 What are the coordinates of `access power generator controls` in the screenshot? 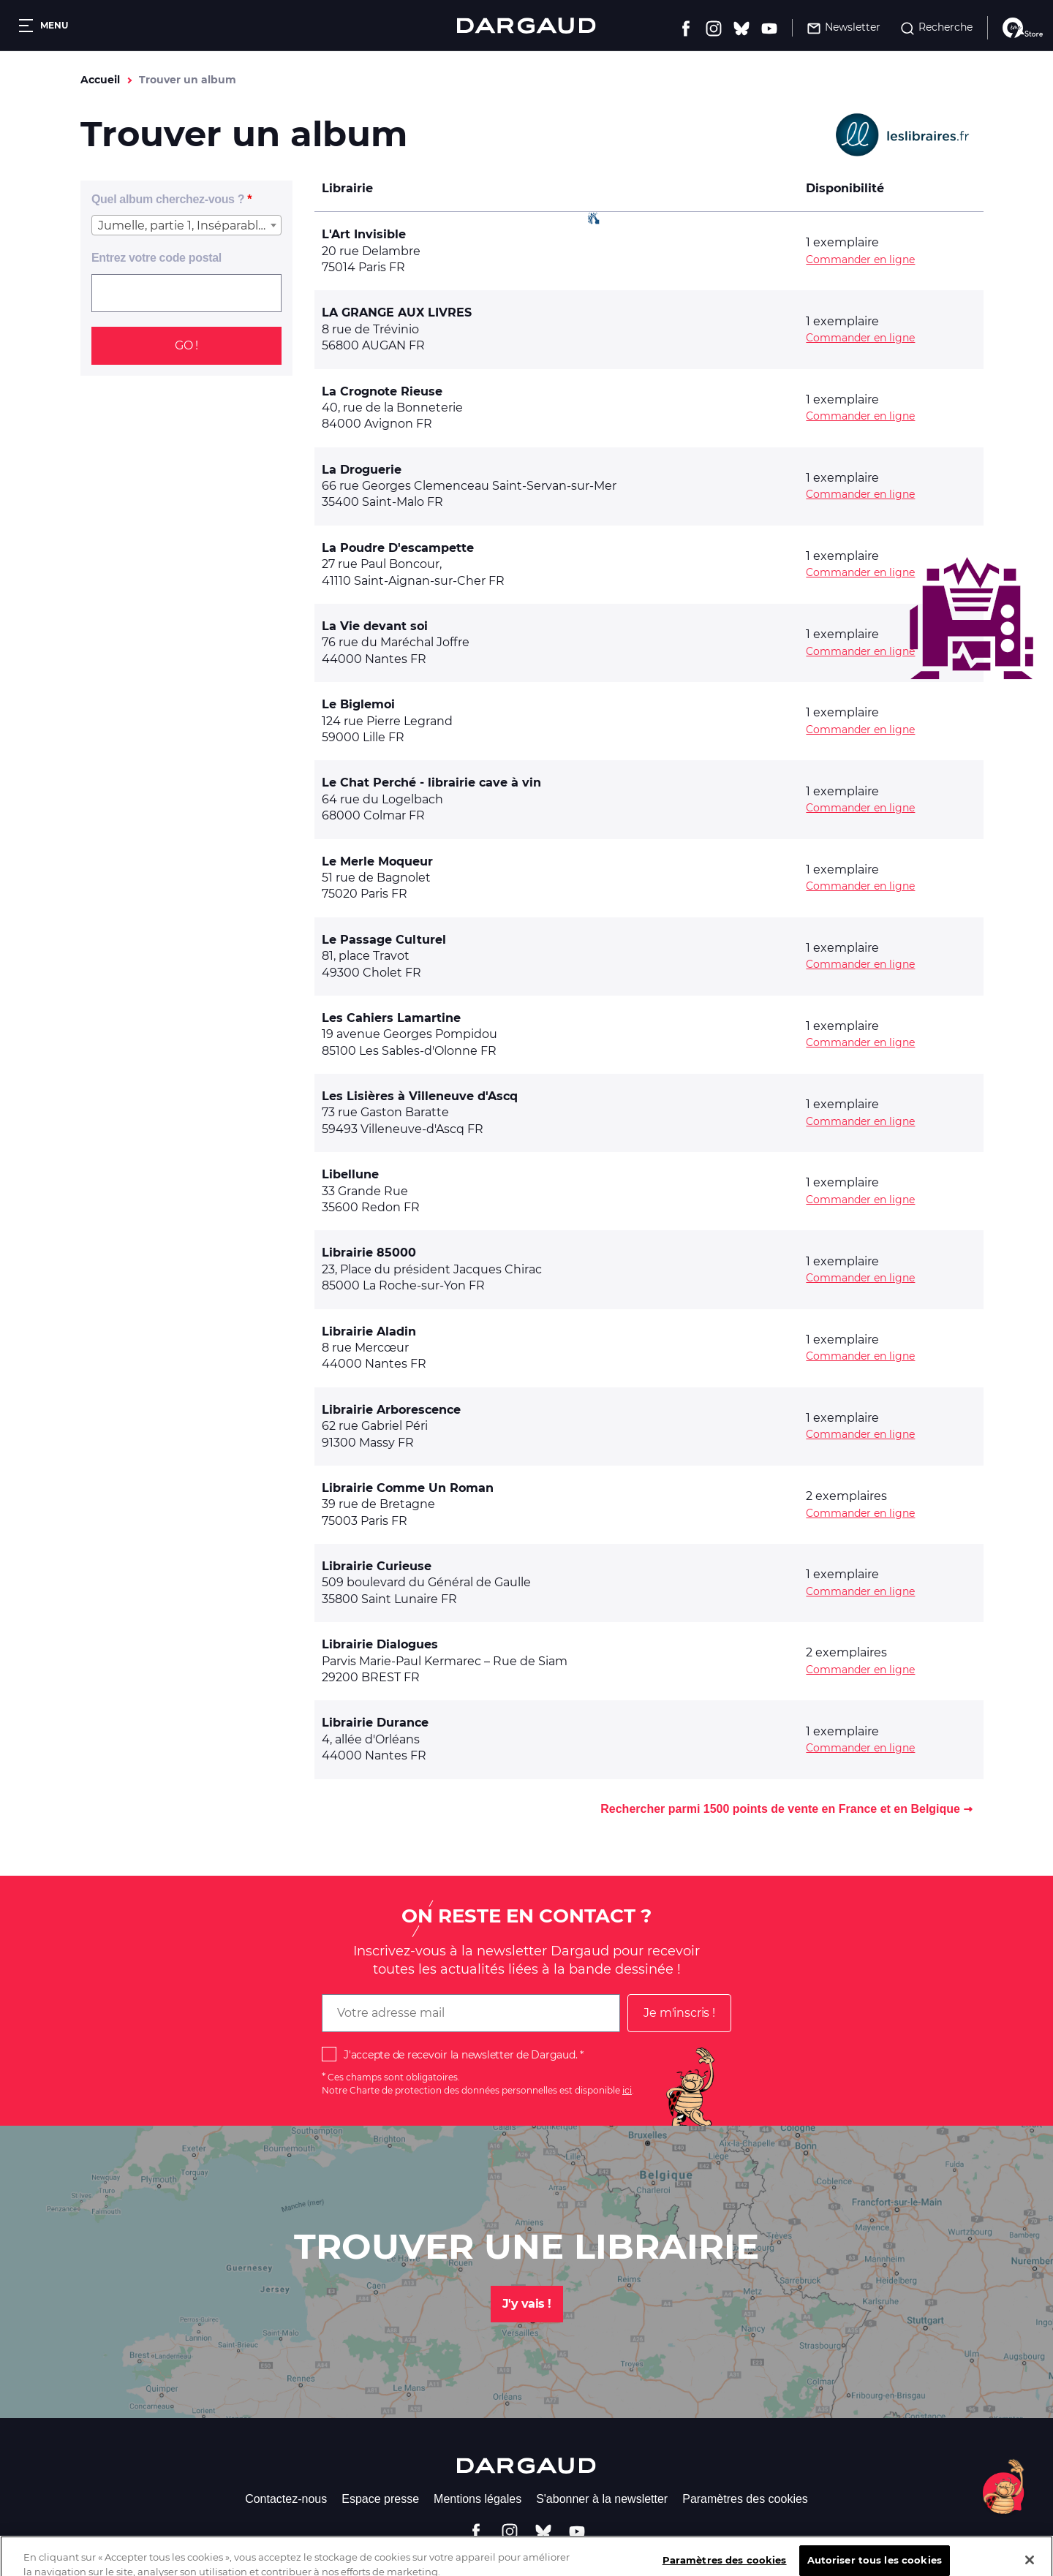 It's located at (971, 618).